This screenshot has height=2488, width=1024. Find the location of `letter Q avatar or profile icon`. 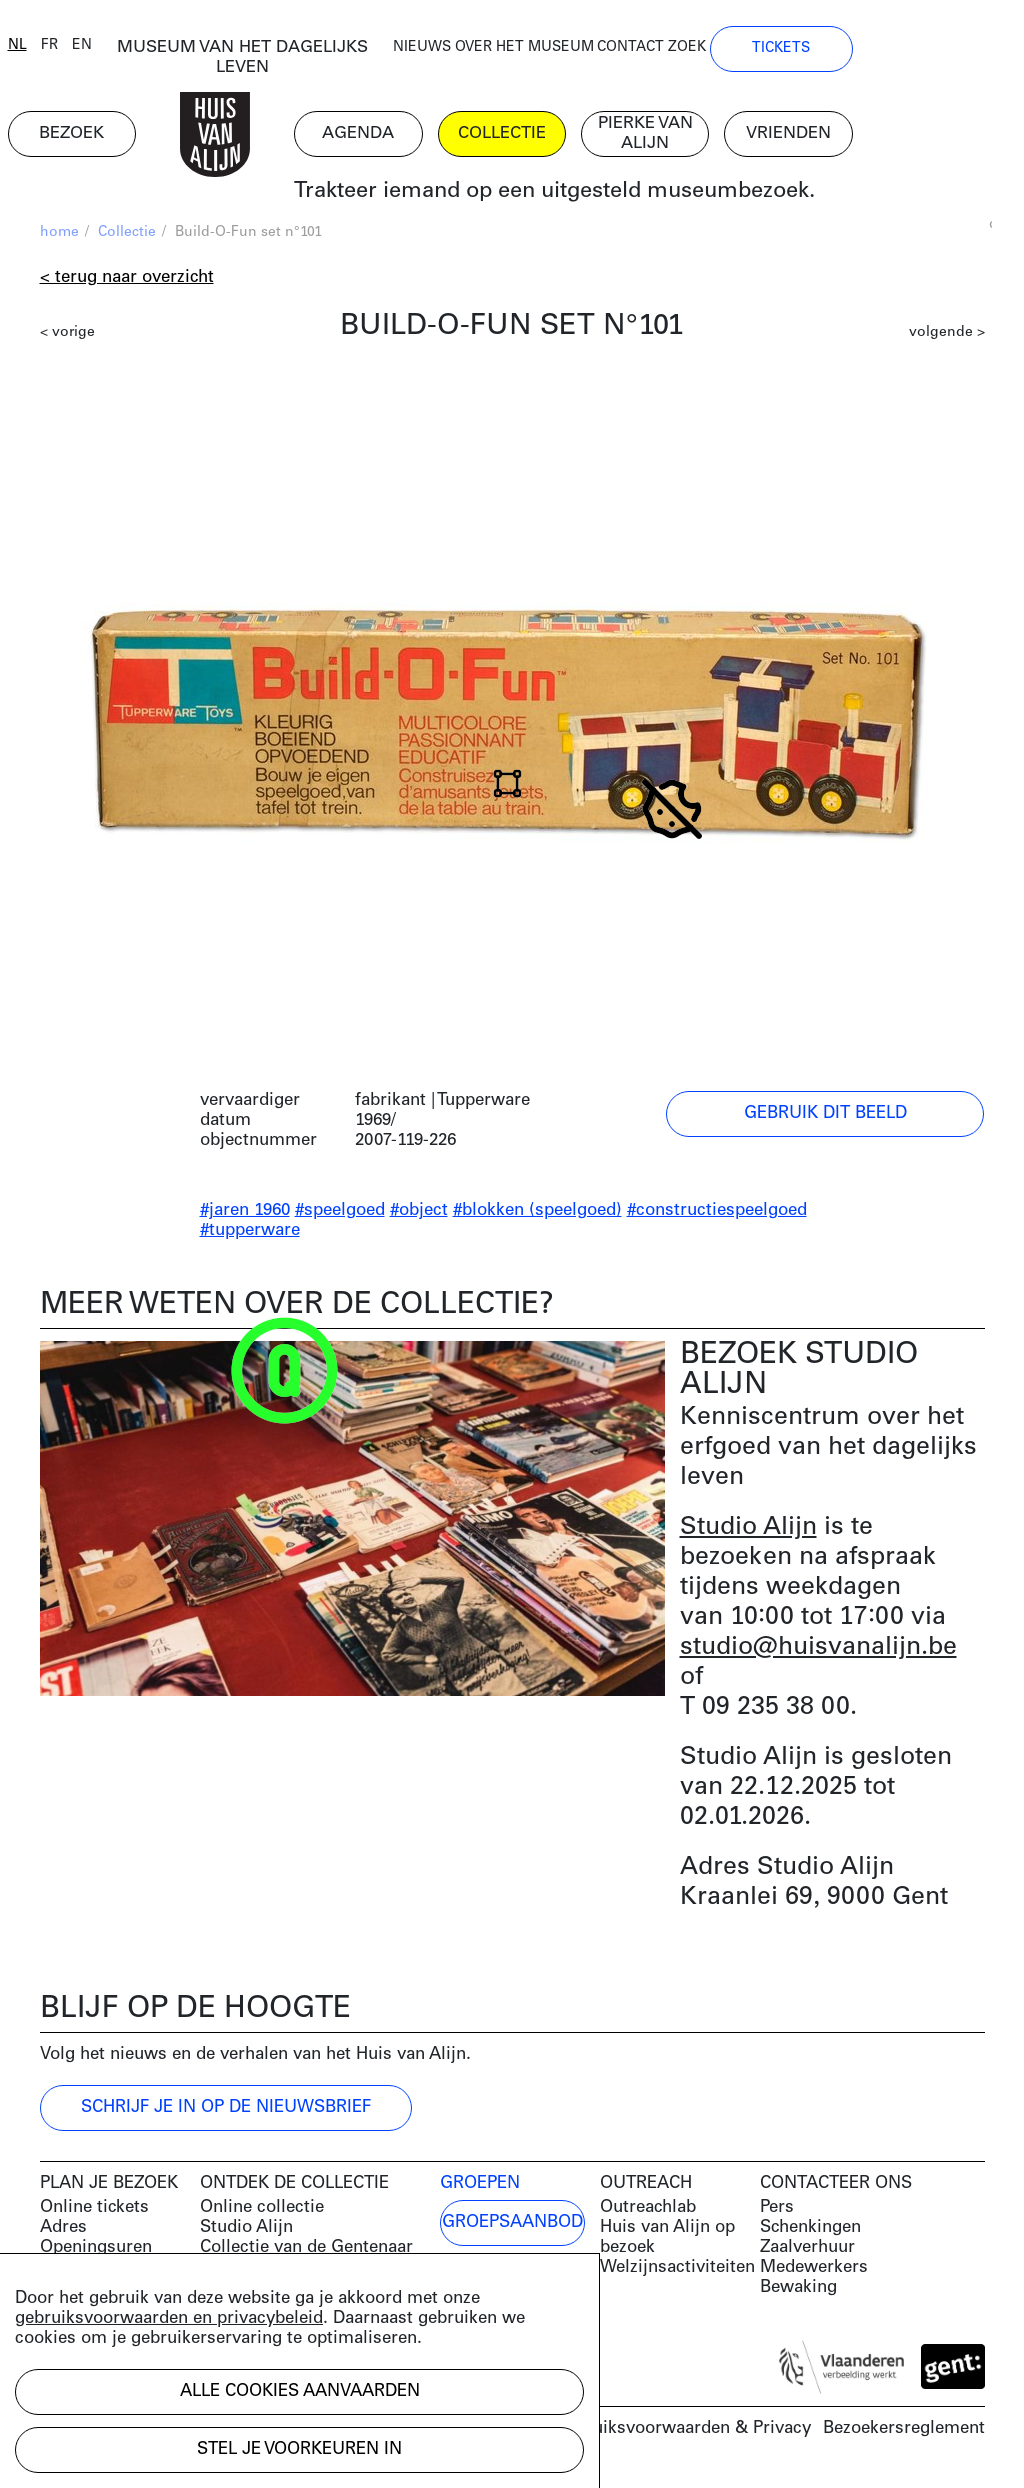

letter Q avatar or profile icon is located at coordinates (284, 1370).